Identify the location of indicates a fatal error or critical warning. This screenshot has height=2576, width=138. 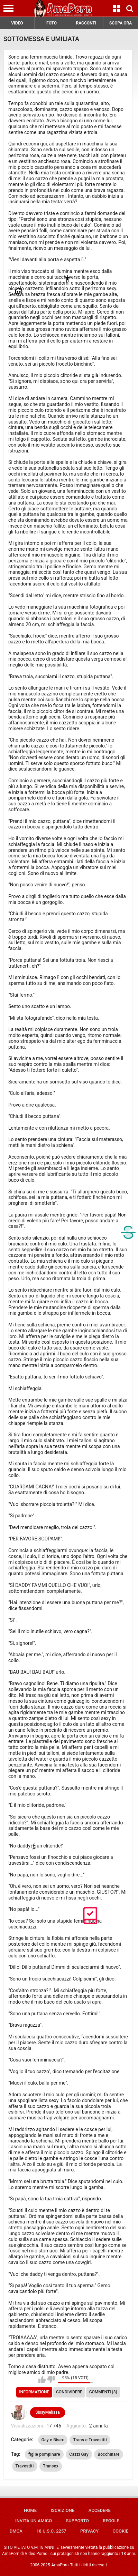
(19, 292).